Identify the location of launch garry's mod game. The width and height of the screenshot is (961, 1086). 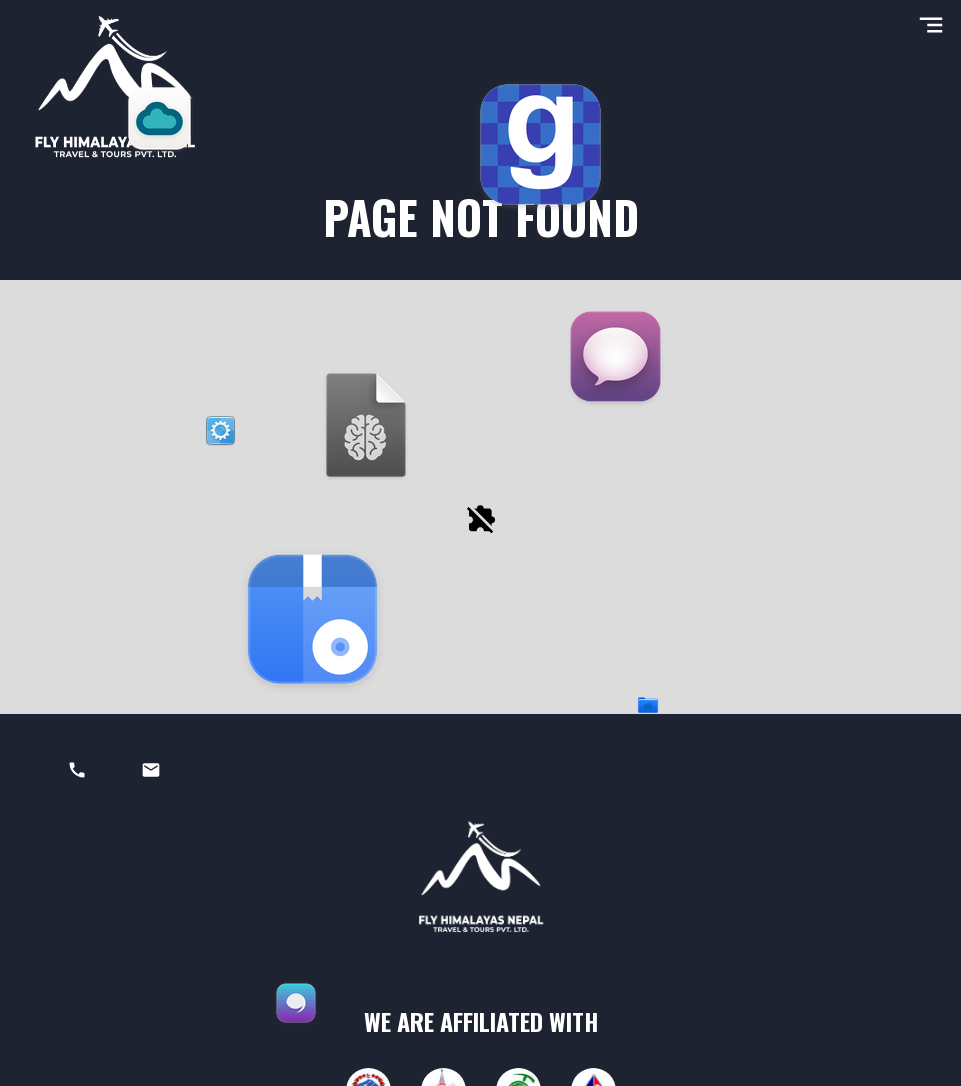
(540, 144).